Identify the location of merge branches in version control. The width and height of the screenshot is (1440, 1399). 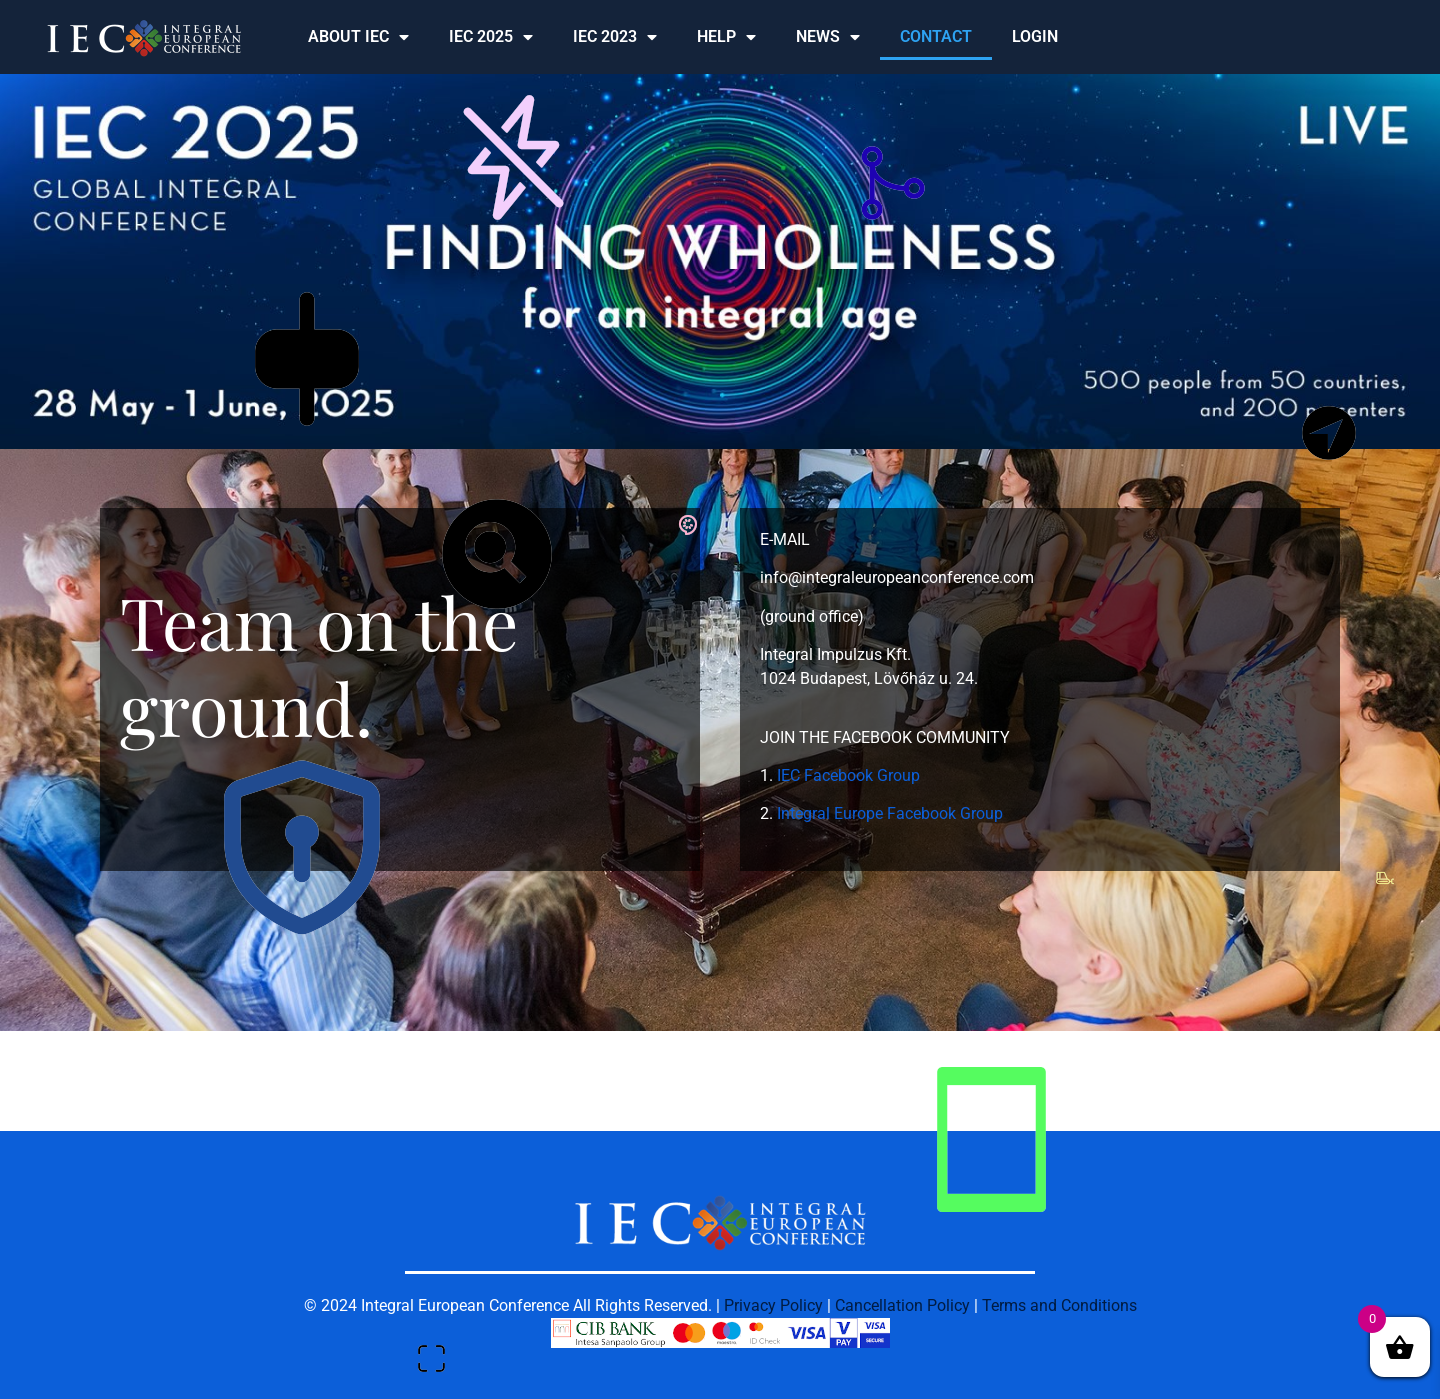
(893, 183).